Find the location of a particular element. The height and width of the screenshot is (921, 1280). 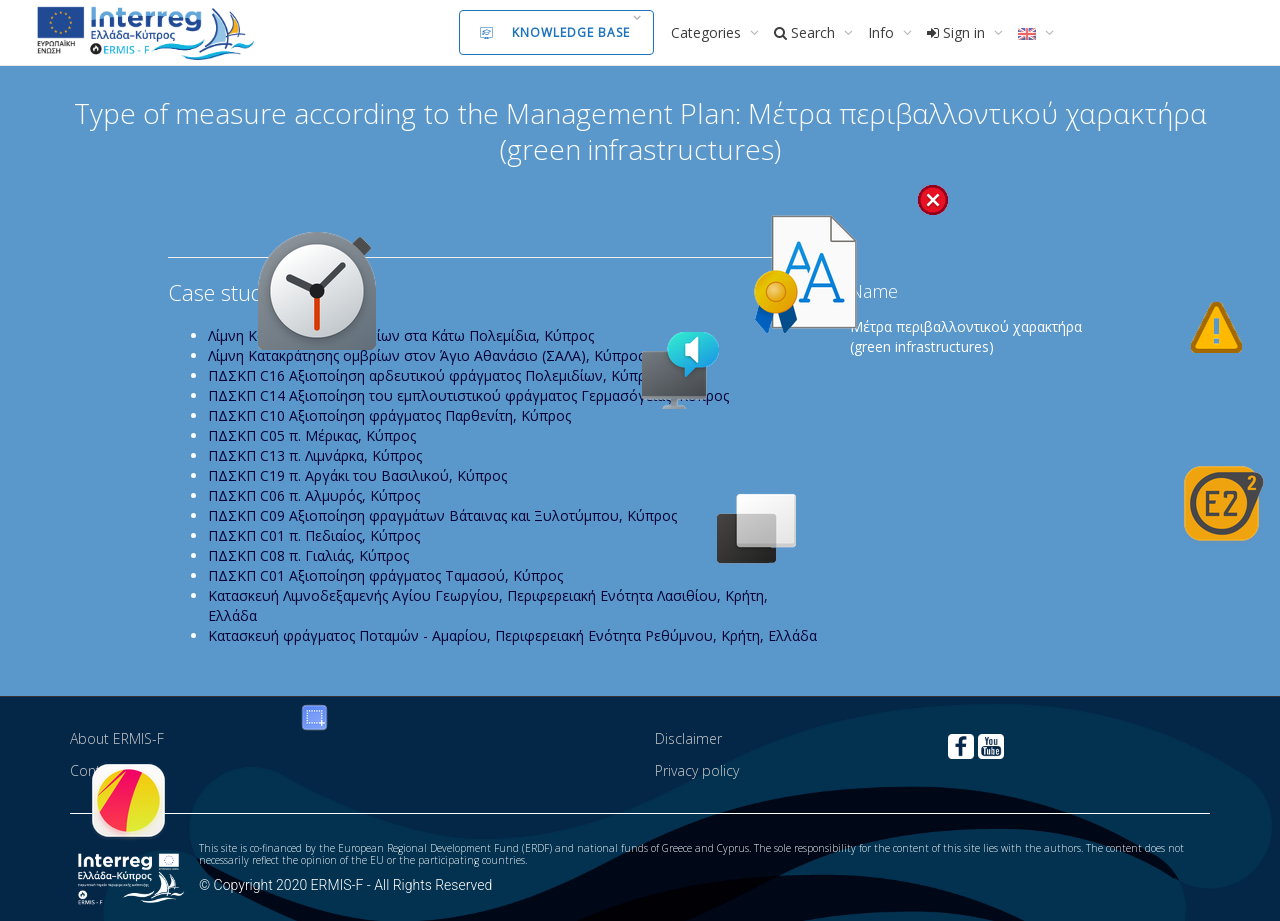

take a screenshot is located at coordinates (314, 717).